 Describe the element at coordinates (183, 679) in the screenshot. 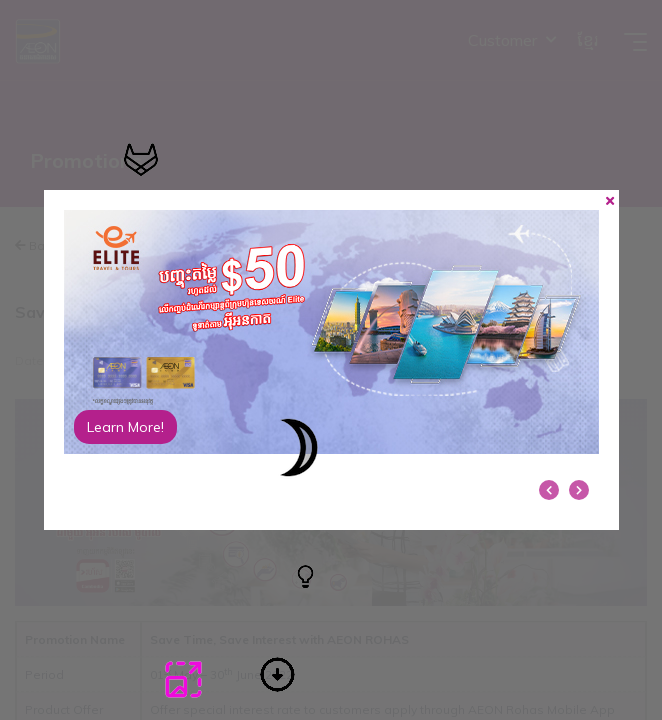

I see `upscale or enhance image resolution` at that location.